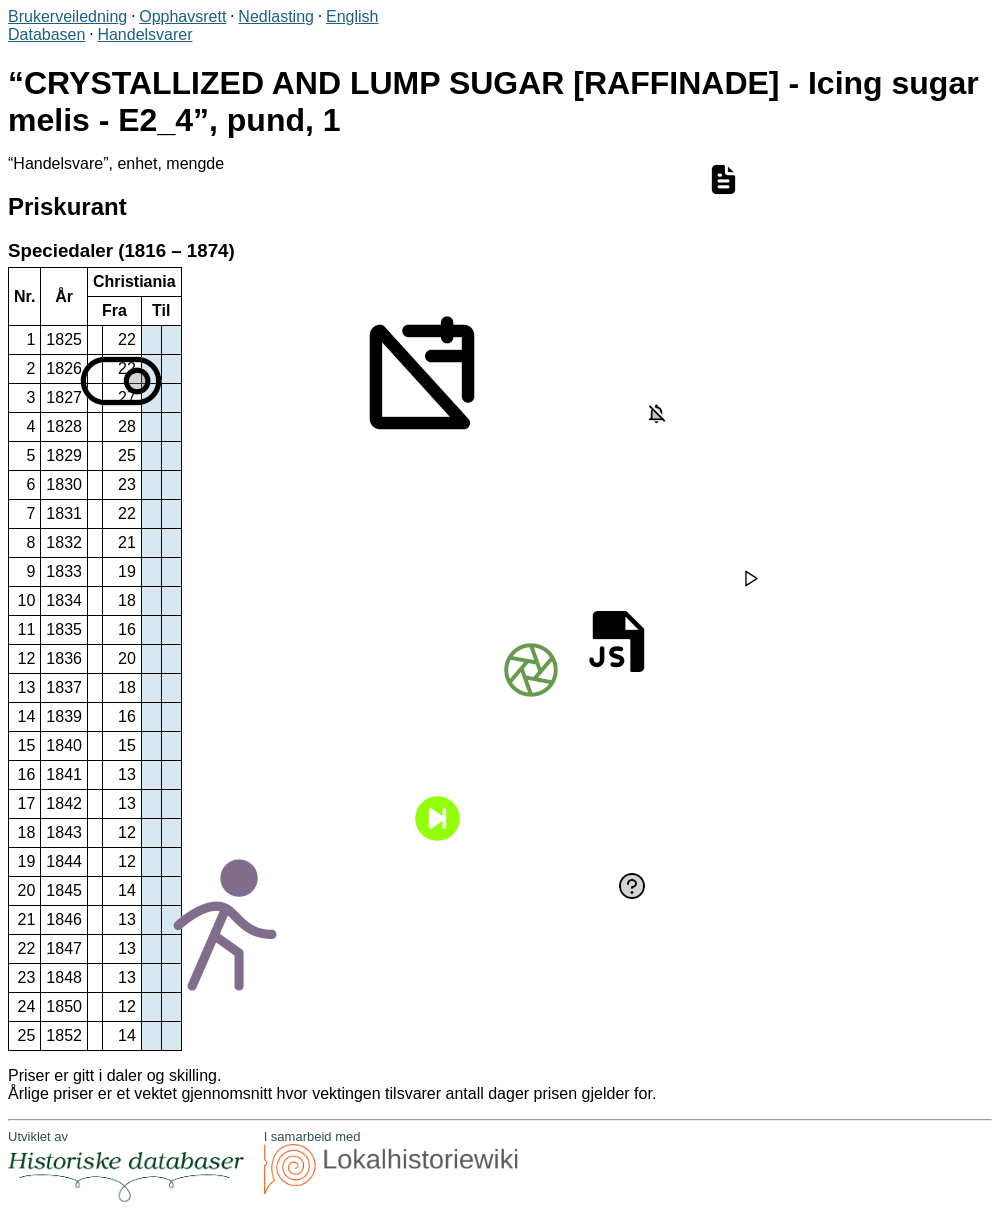 This screenshot has width=1000, height=1214. I want to click on play media or video content, so click(751, 578).